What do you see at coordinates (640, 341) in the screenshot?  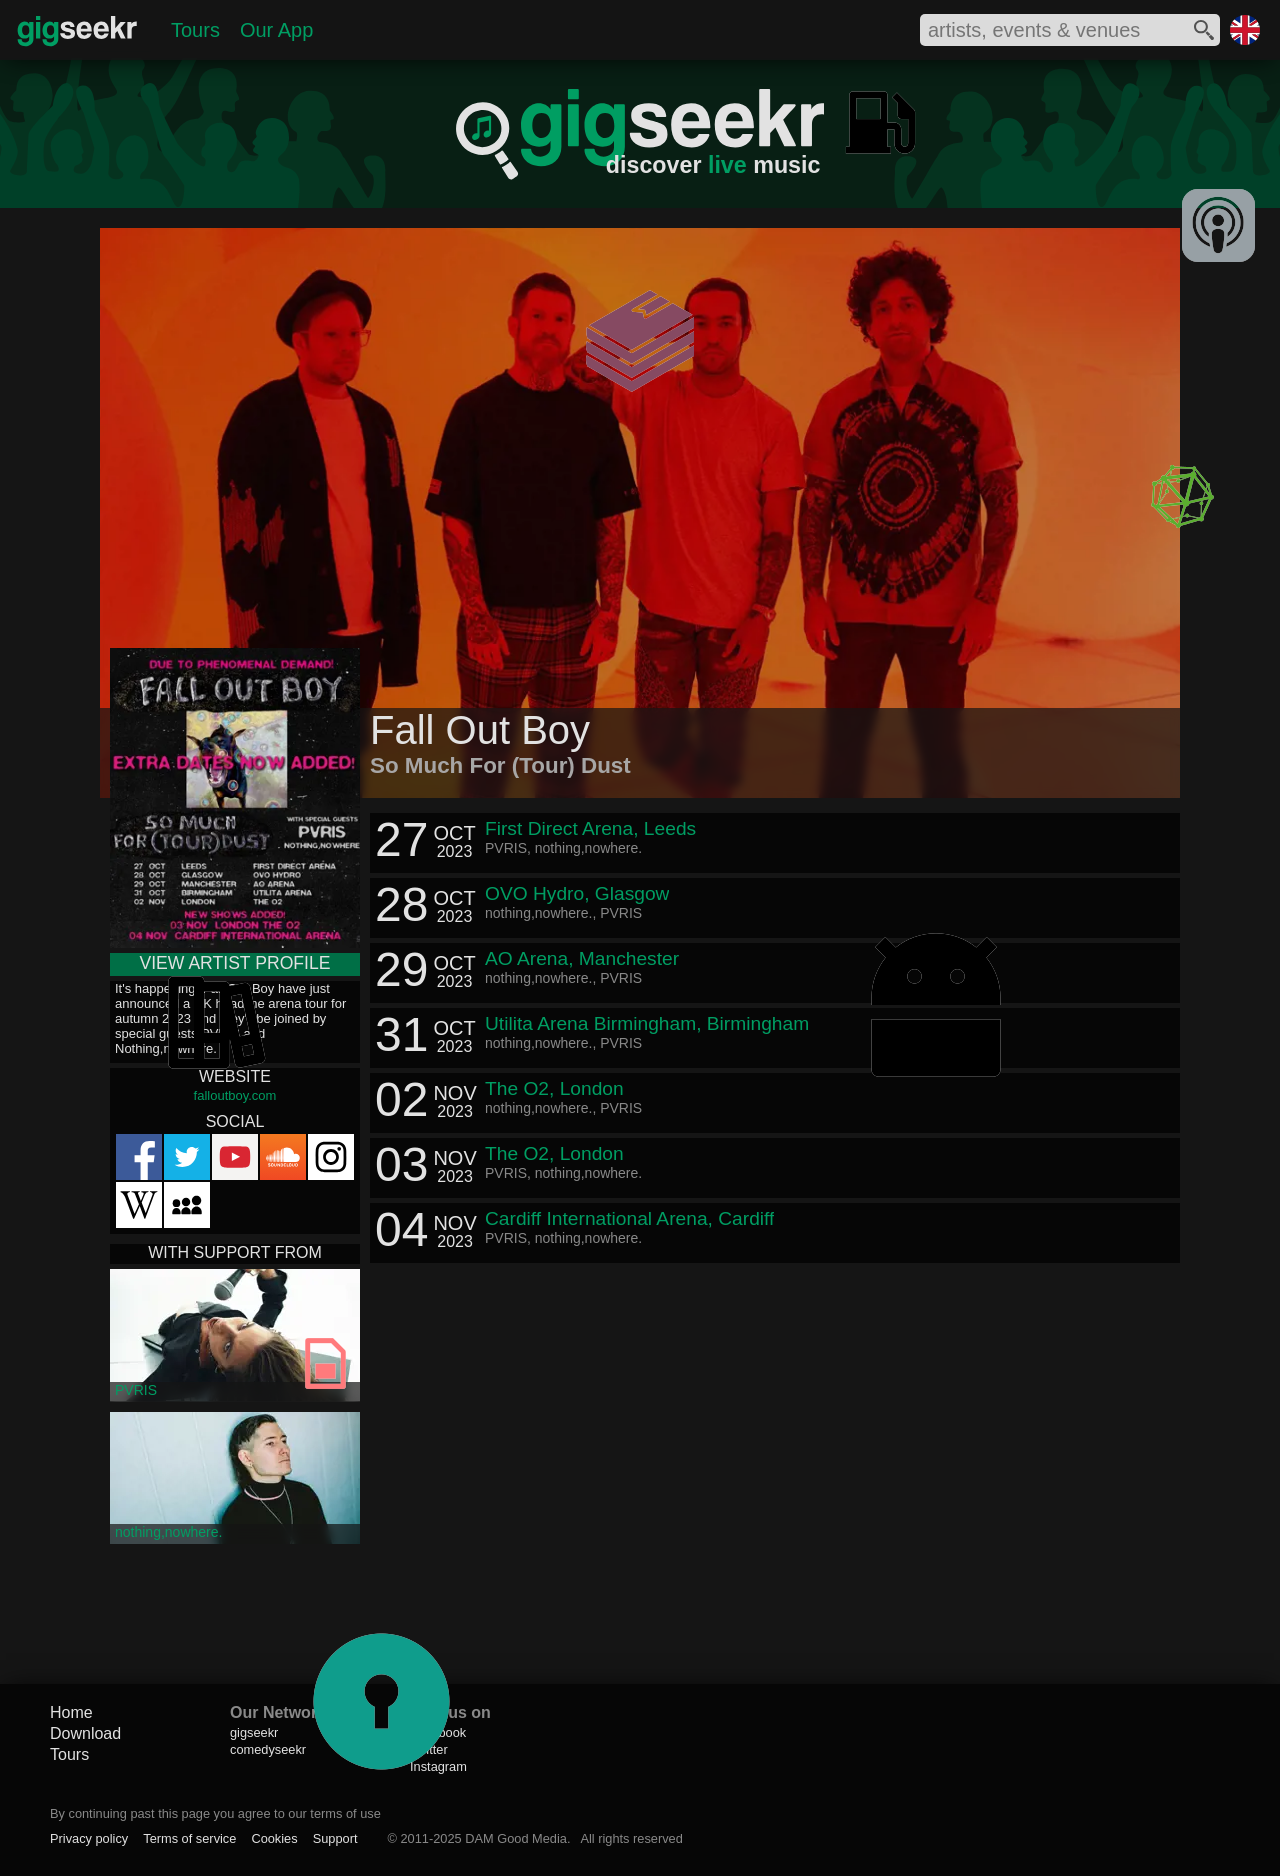 I see `open BookStack documentation platform` at bounding box center [640, 341].